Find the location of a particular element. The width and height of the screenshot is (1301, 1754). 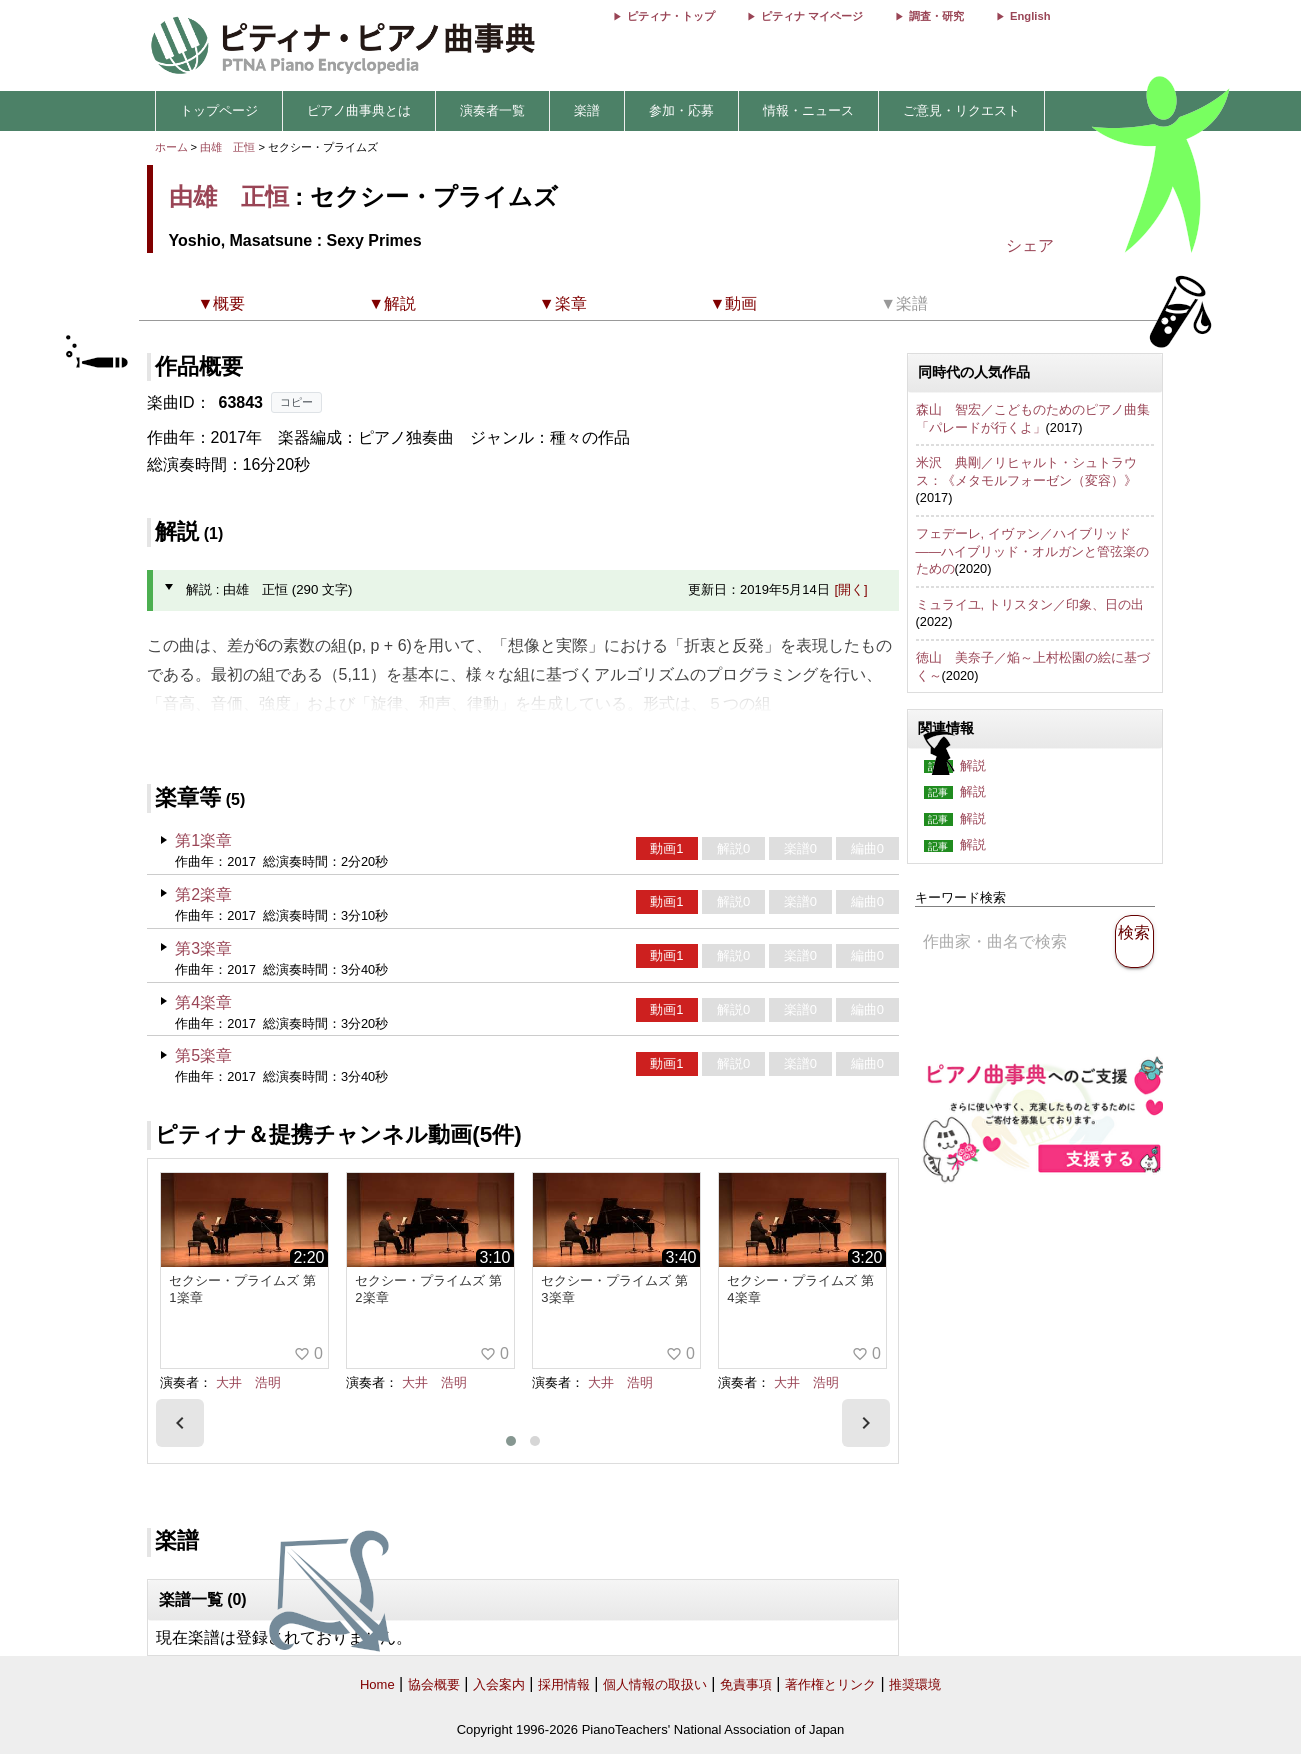

indicates a chemistry or alchemy feature is located at coordinates (1178, 312).